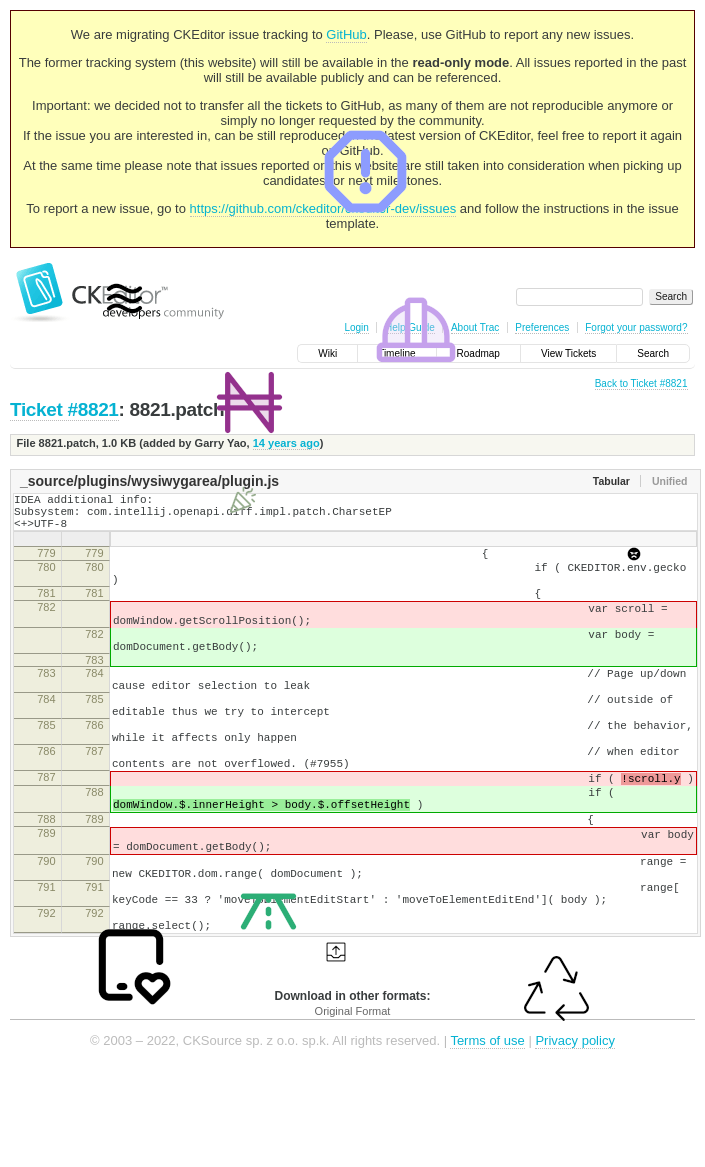  Describe the element at coordinates (131, 965) in the screenshot. I see `add device to favorites` at that location.